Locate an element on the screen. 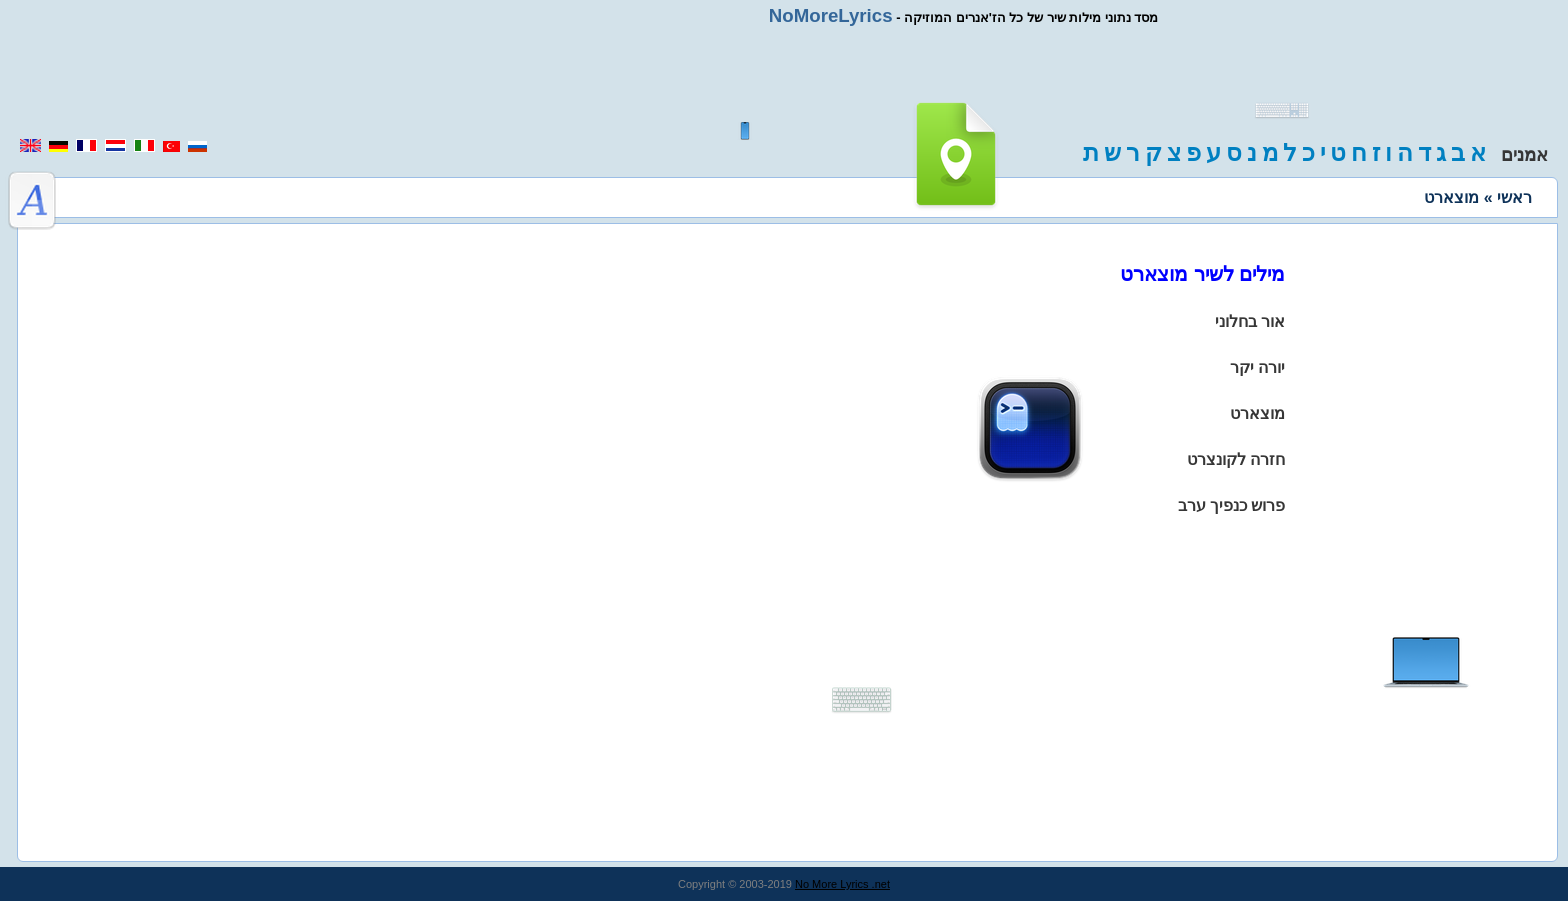 Image resolution: width=1568 pixels, height=901 pixels. open a font file is located at coordinates (32, 200).